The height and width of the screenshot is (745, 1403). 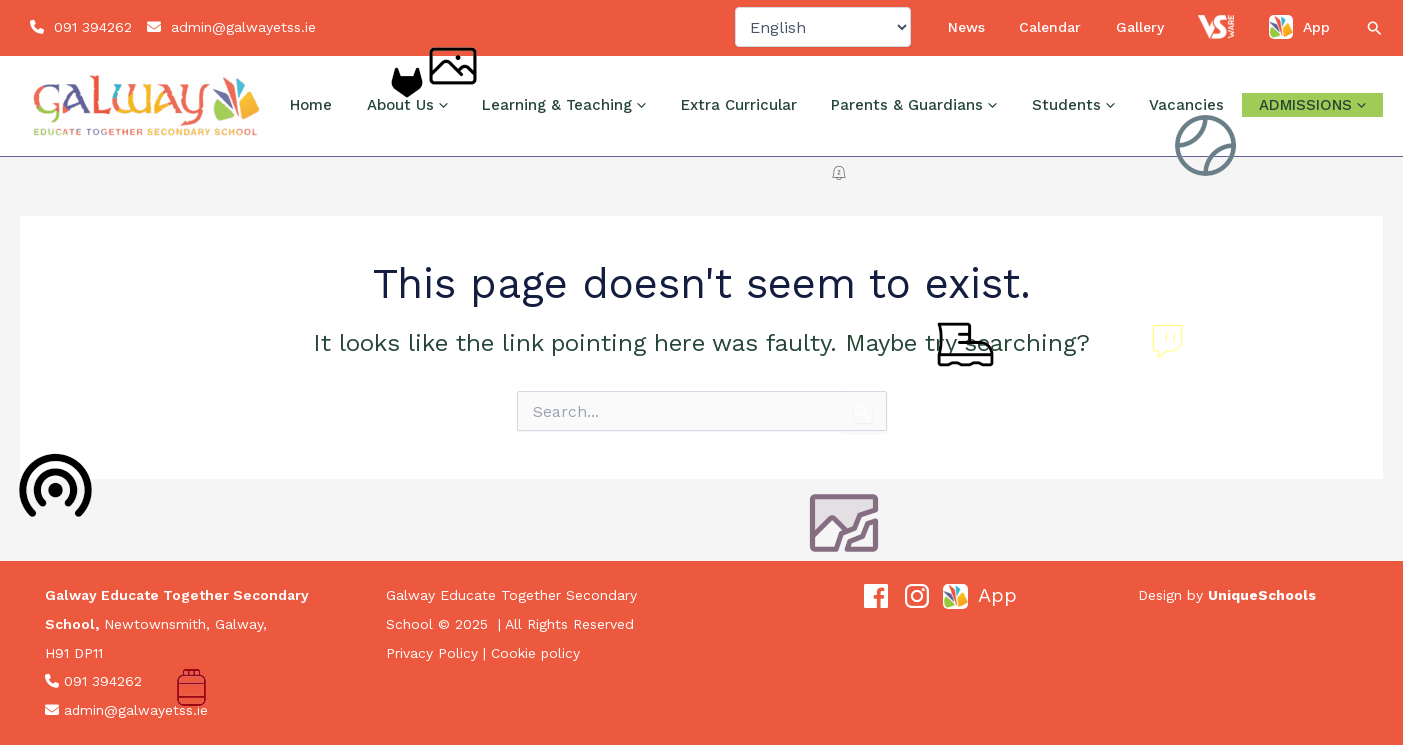 What do you see at coordinates (963, 344) in the screenshot?
I see `select footwear or boot category` at bounding box center [963, 344].